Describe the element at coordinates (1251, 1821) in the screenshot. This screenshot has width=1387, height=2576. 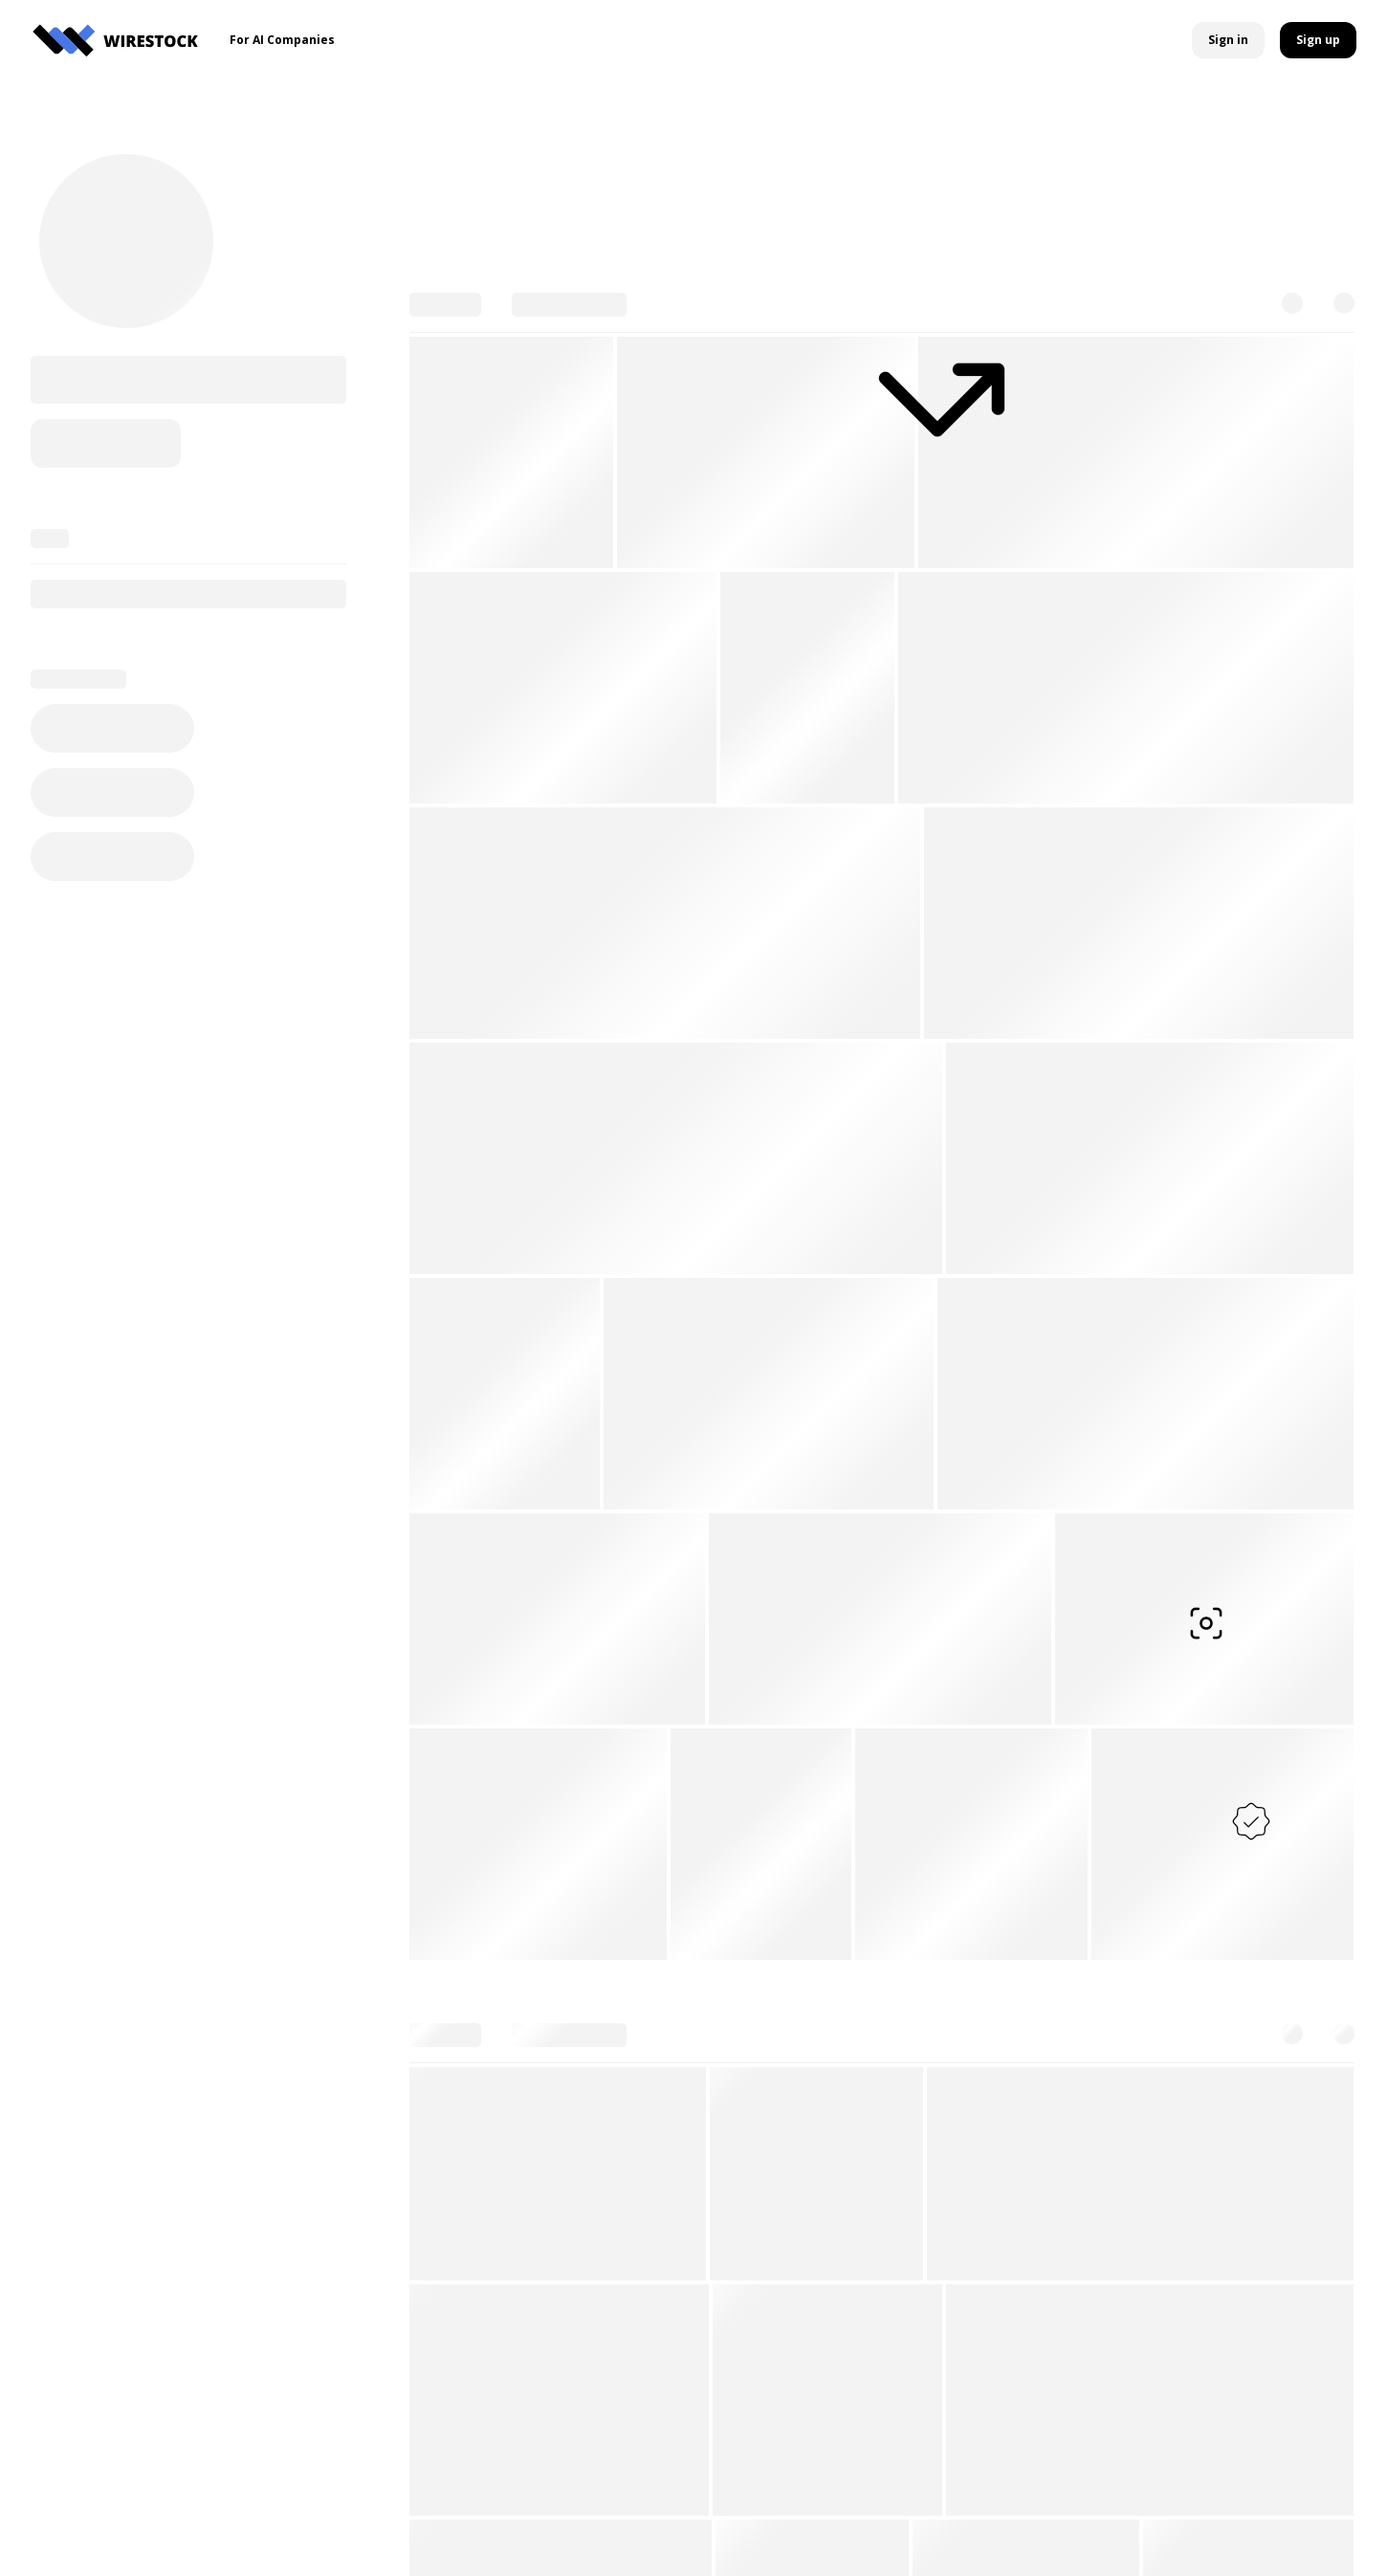
I see `indicates verified or authenticated status` at that location.